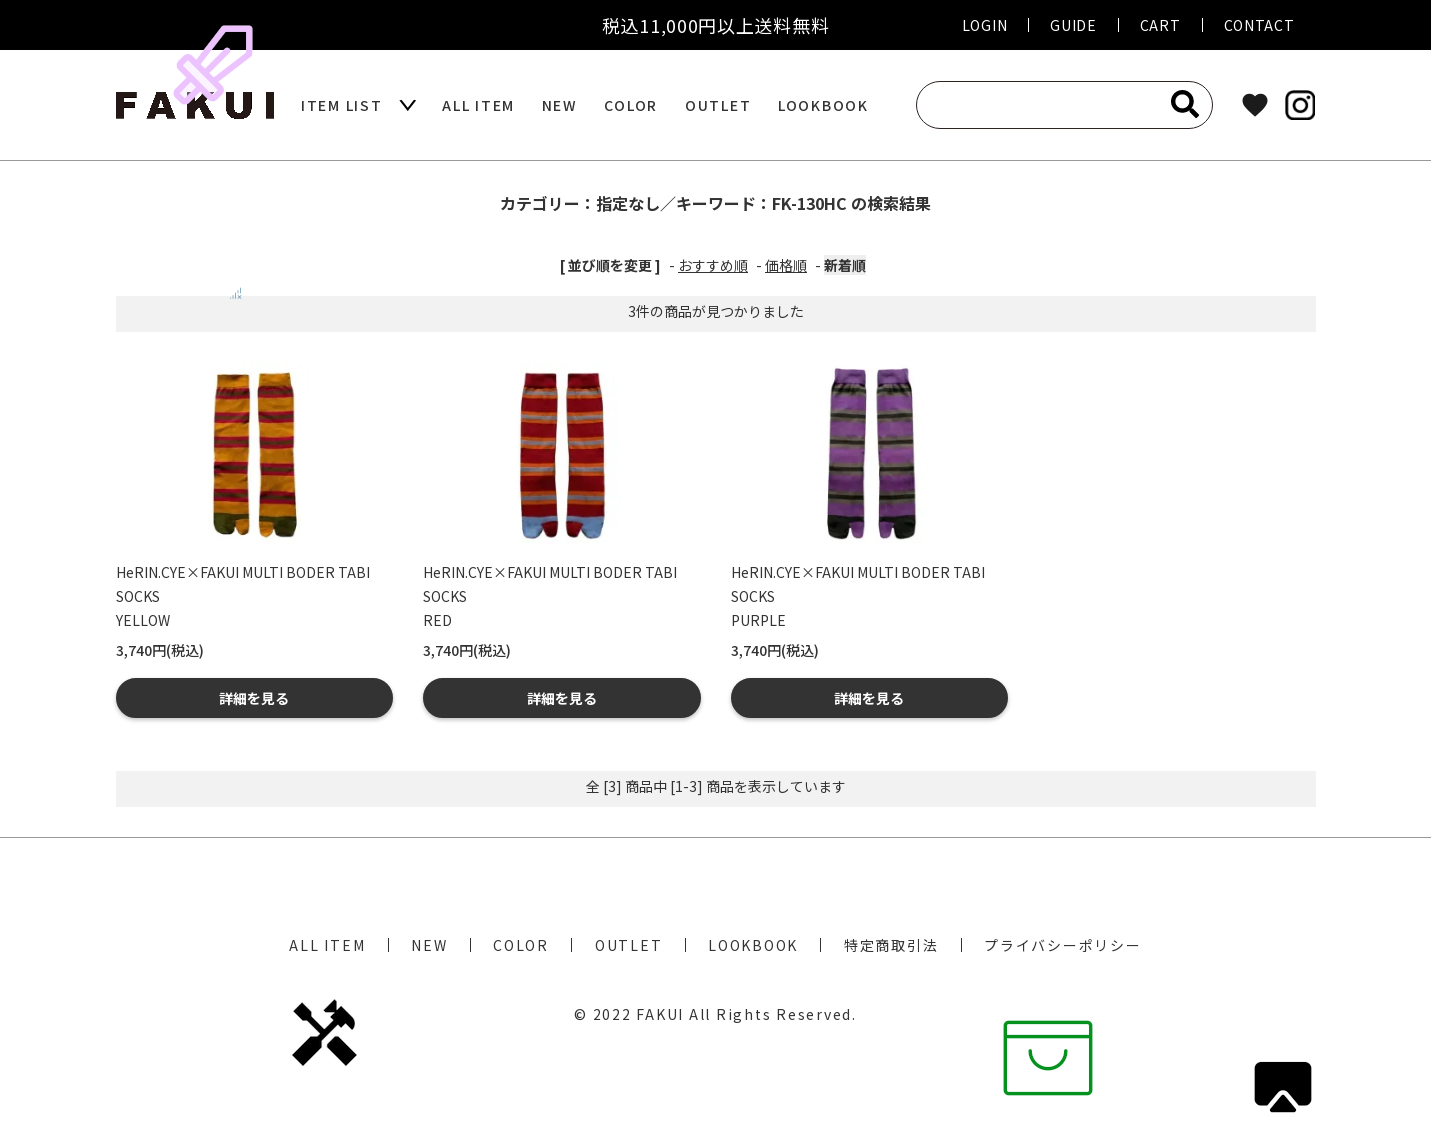 Image resolution: width=1431 pixels, height=1121 pixels. I want to click on access game or combat features, so click(214, 63).